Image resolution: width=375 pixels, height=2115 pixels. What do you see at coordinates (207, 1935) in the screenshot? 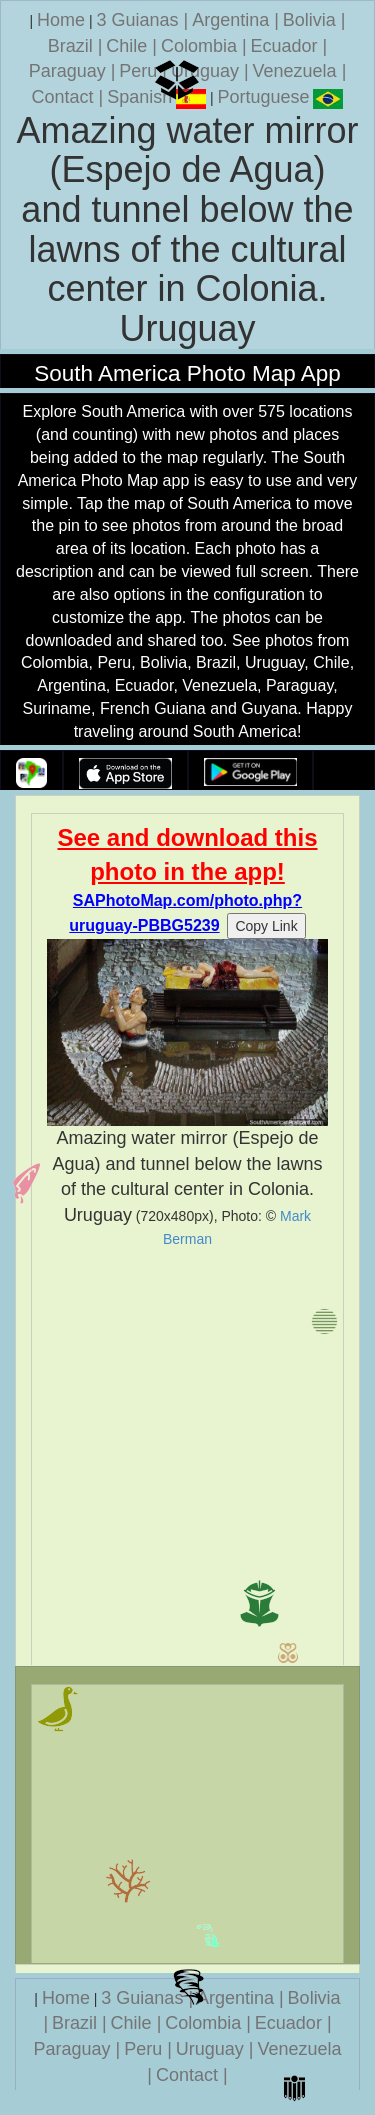
I see `flip a coin for random decision` at bounding box center [207, 1935].